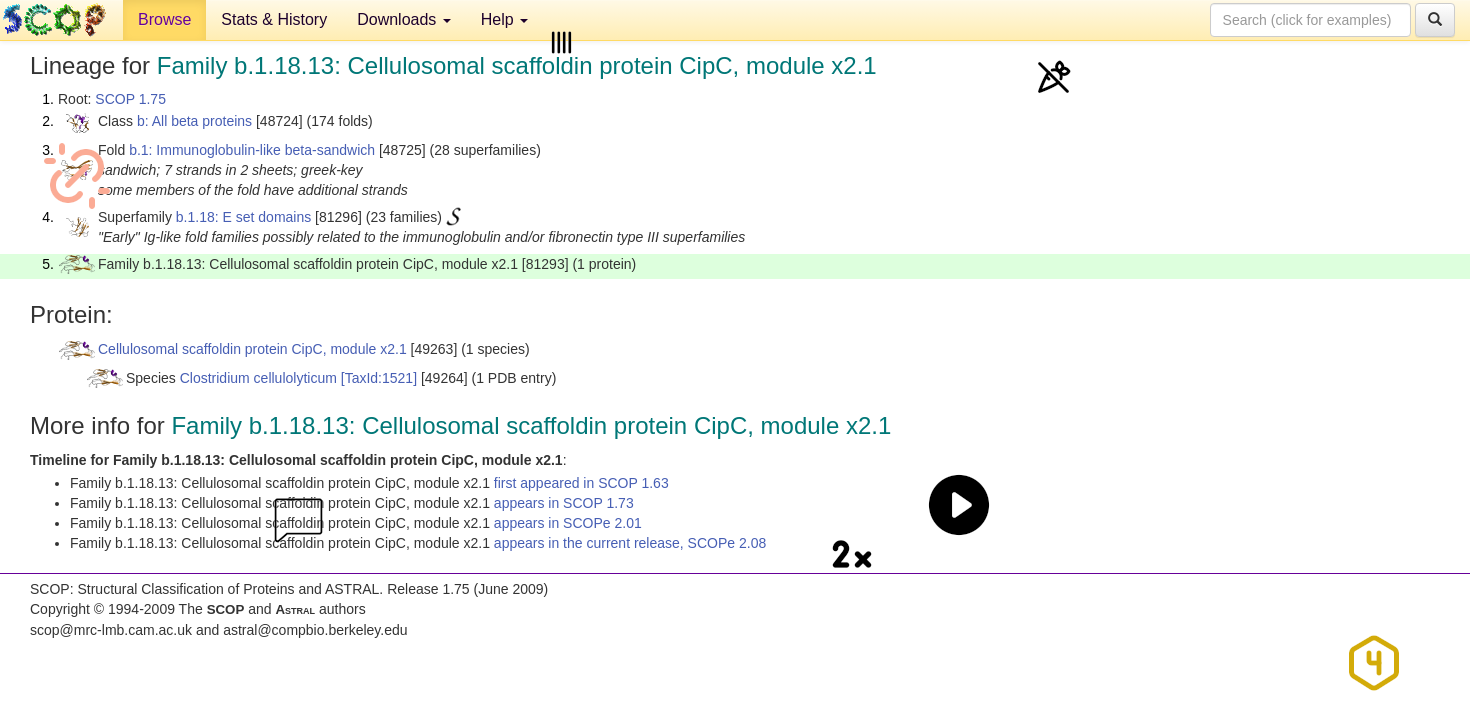 The image size is (1470, 720). What do you see at coordinates (561, 42) in the screenshot?
I see `indicates a count or tally of four items` at bounding box center [561, 42].